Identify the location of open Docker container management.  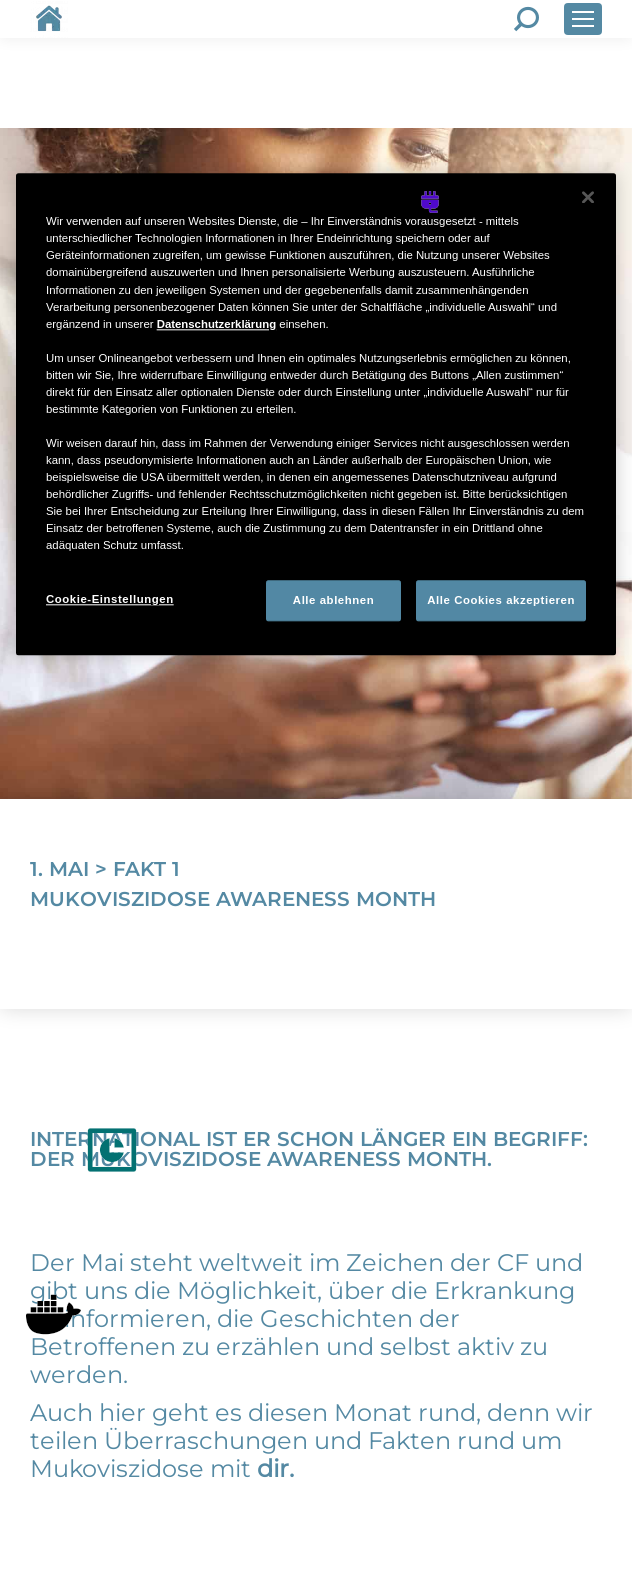
(53, 1314).